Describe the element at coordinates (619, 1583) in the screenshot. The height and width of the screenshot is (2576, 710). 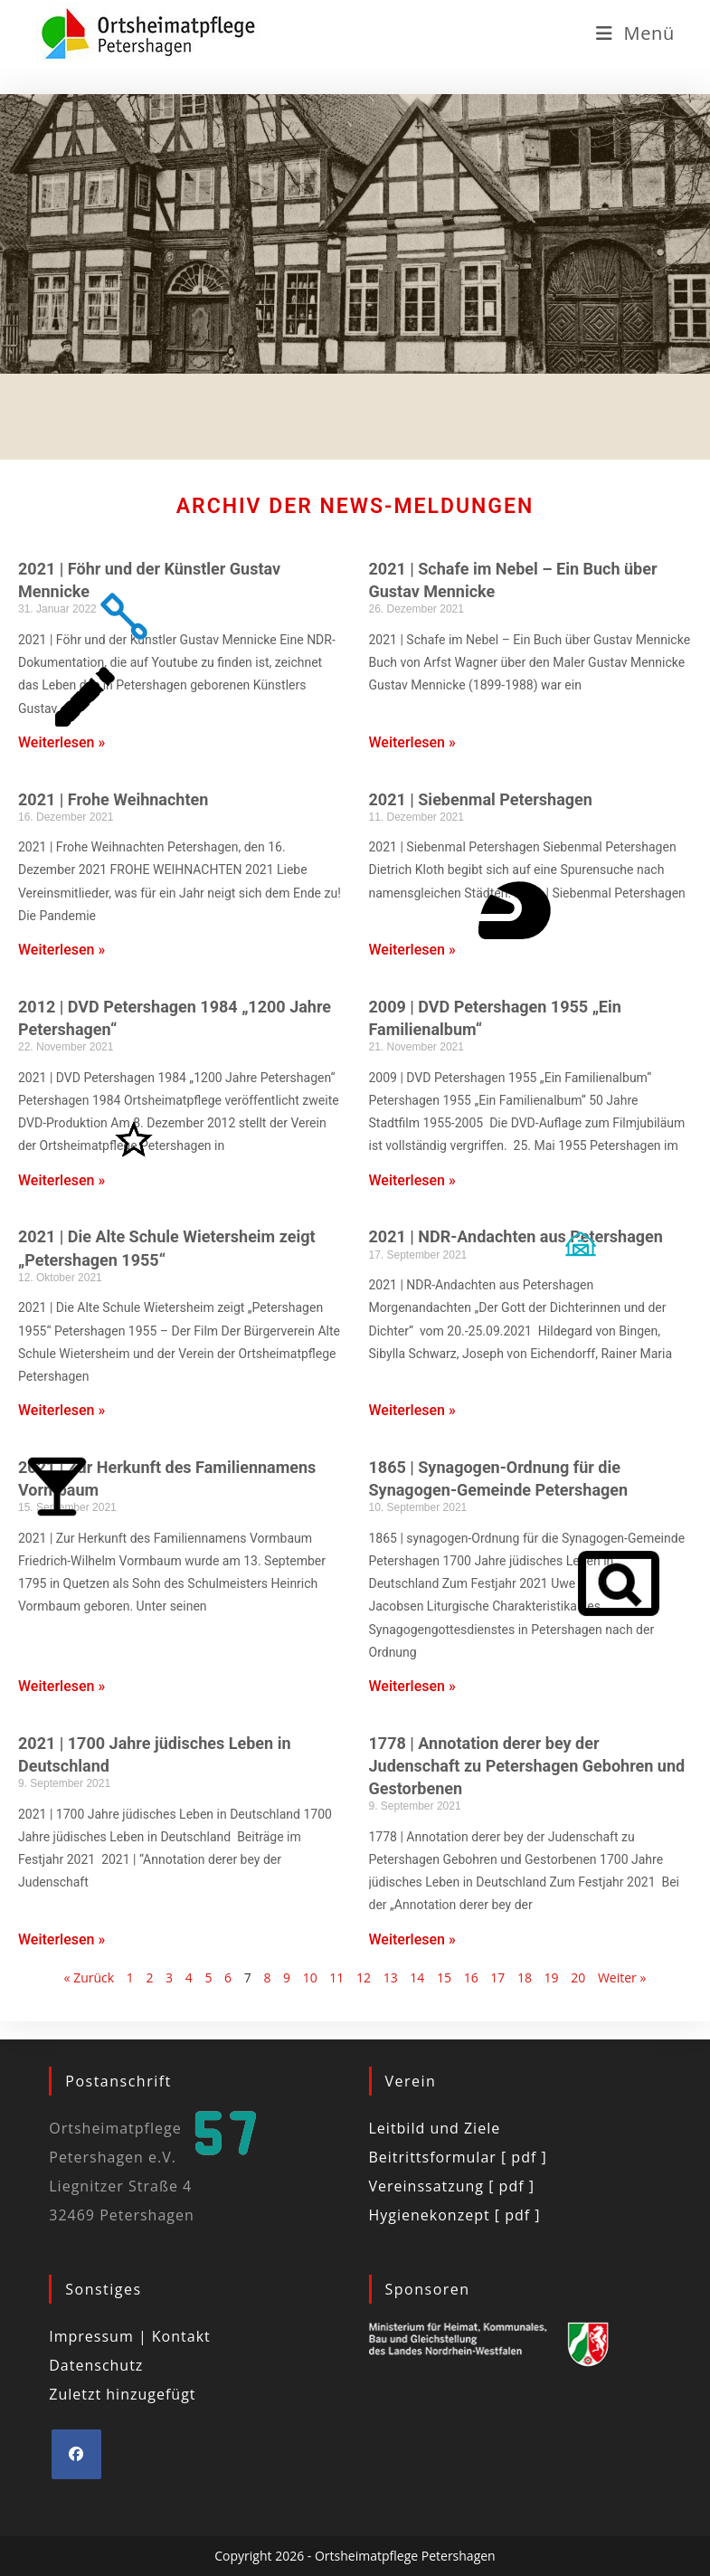
I see `search within the current page or document` at that location.